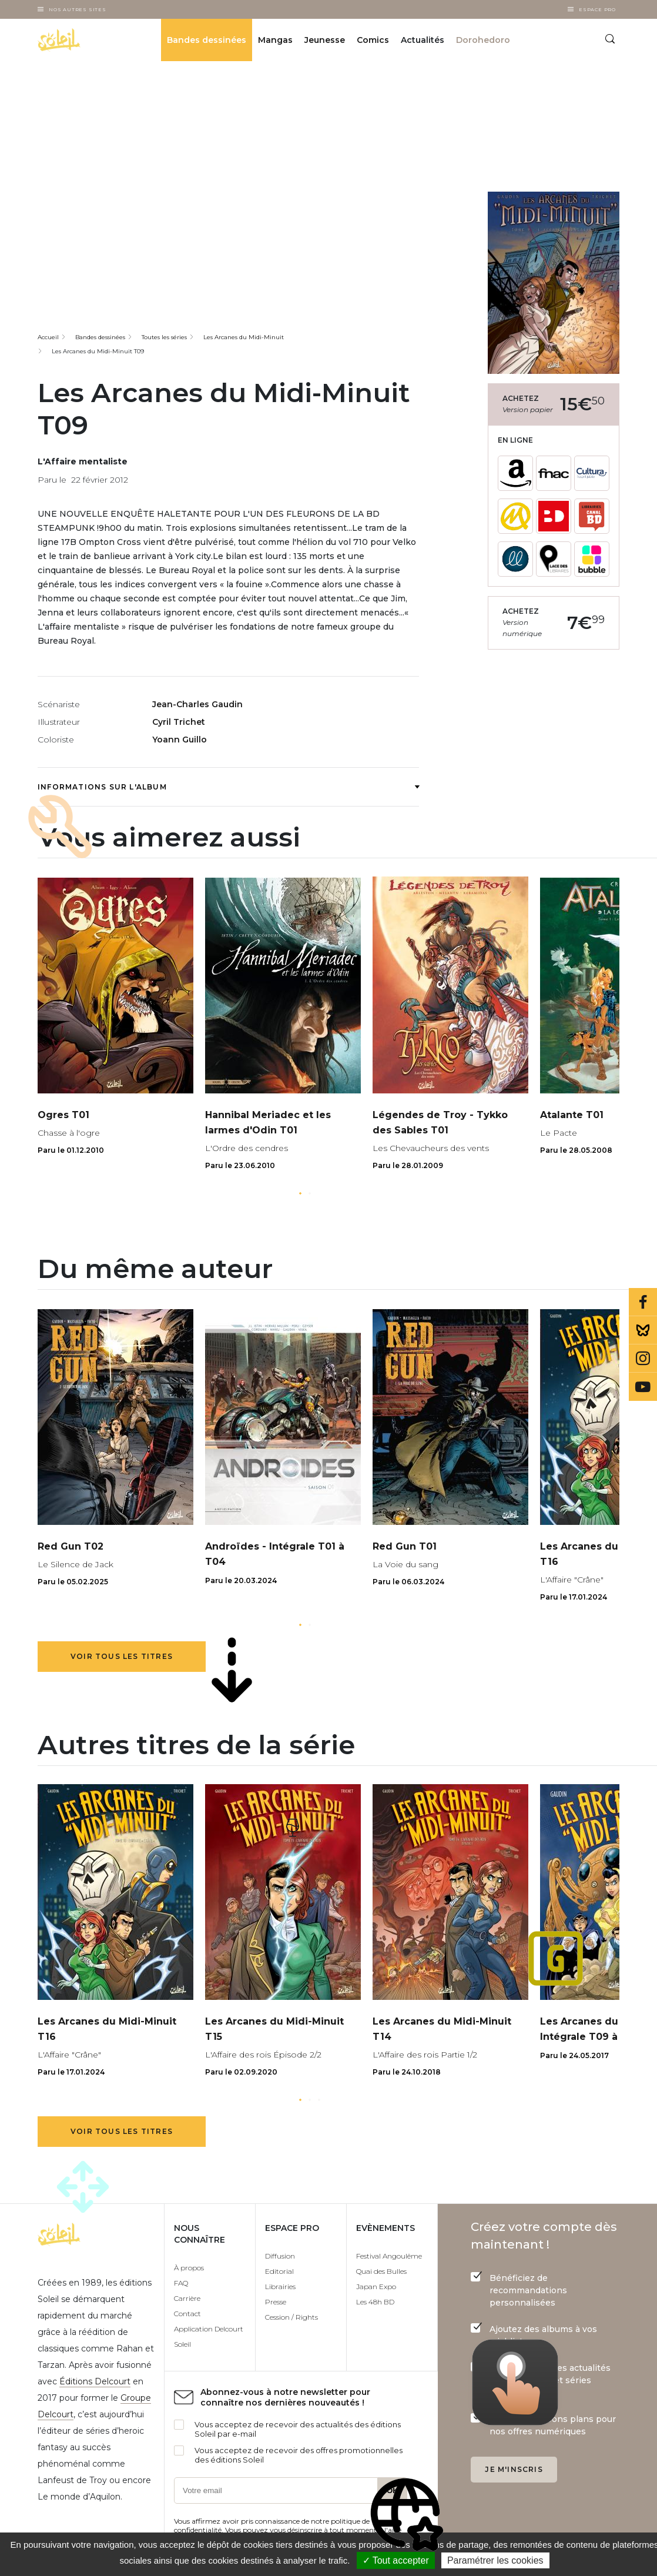 The image size is (657, 2576). I want to click on touchscreen input settings, so click(515, 2382).